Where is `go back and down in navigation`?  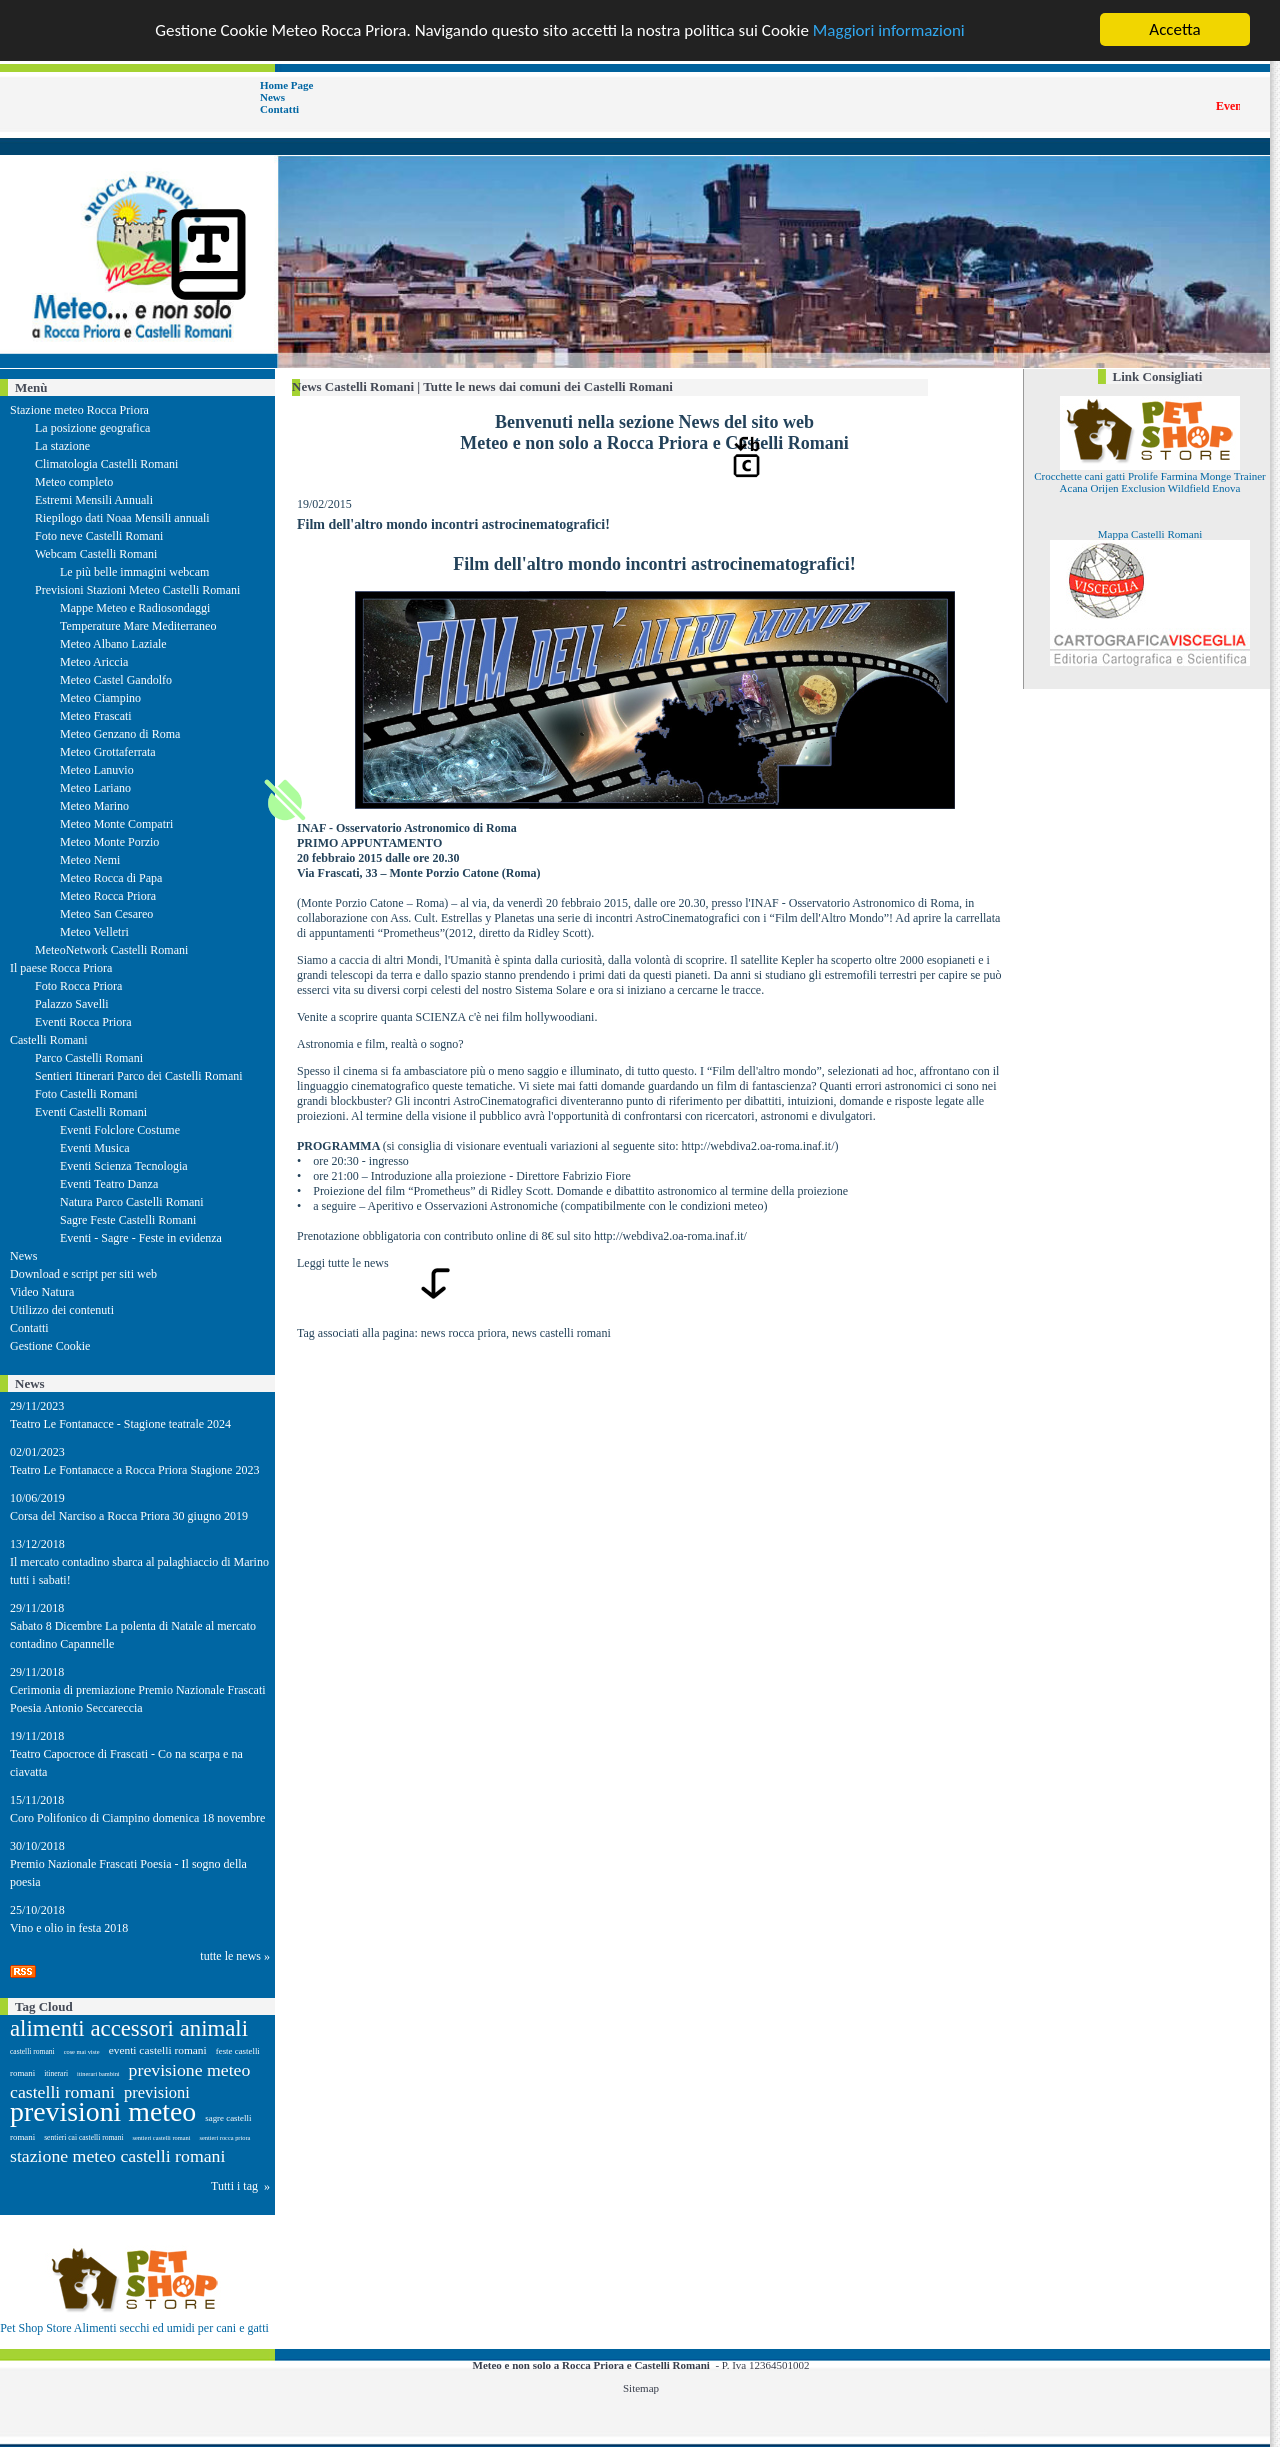
go back and down in navigation is located at coordinates (435, 1282).